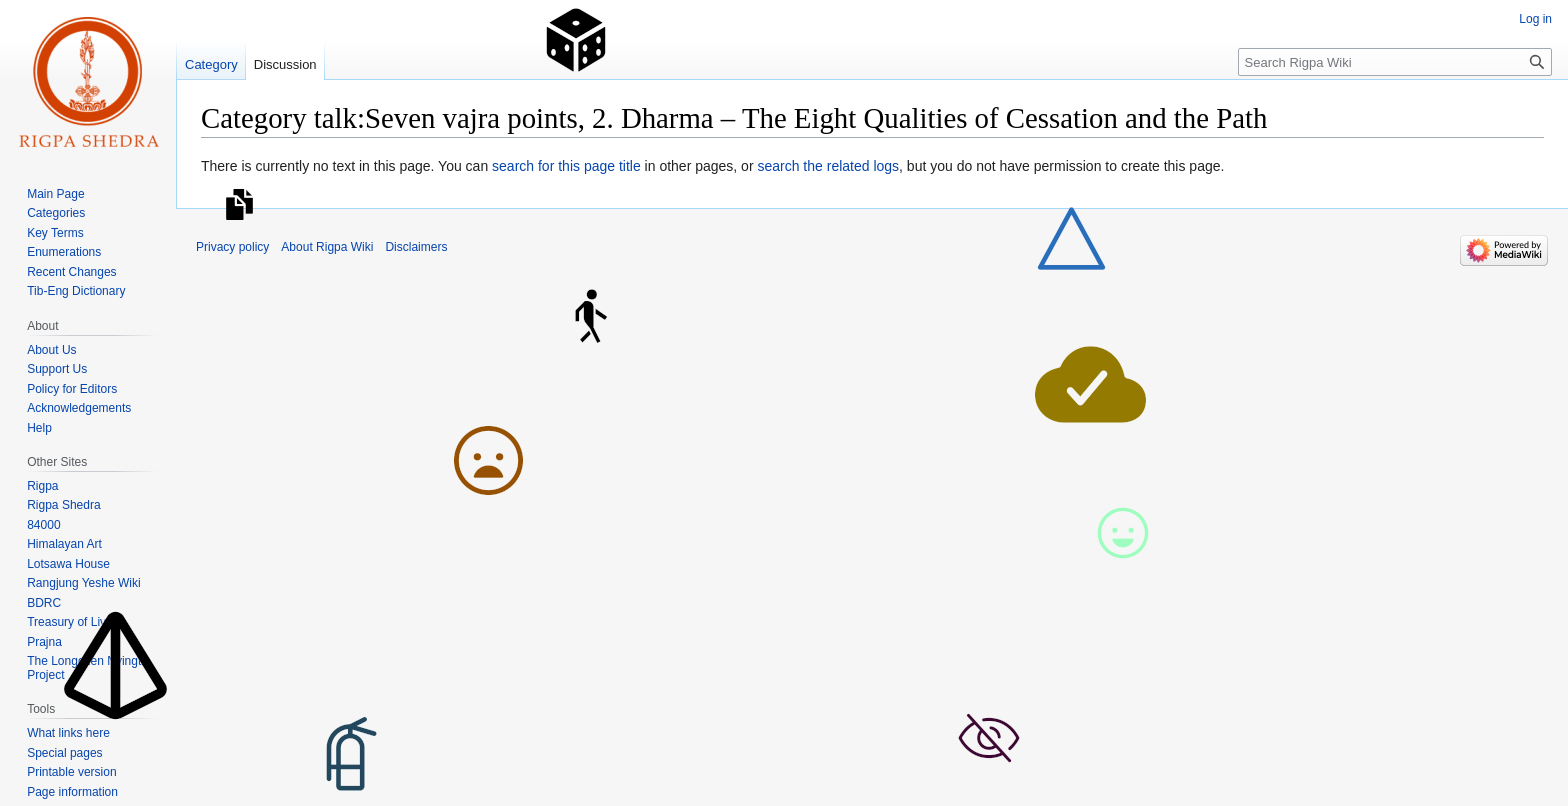 Image resolution: width=1568 pixels, height=806 pixels. Describe the element at coordinates (576, 40) in the screenshot. I see `randomize or shuffle content` at that location.